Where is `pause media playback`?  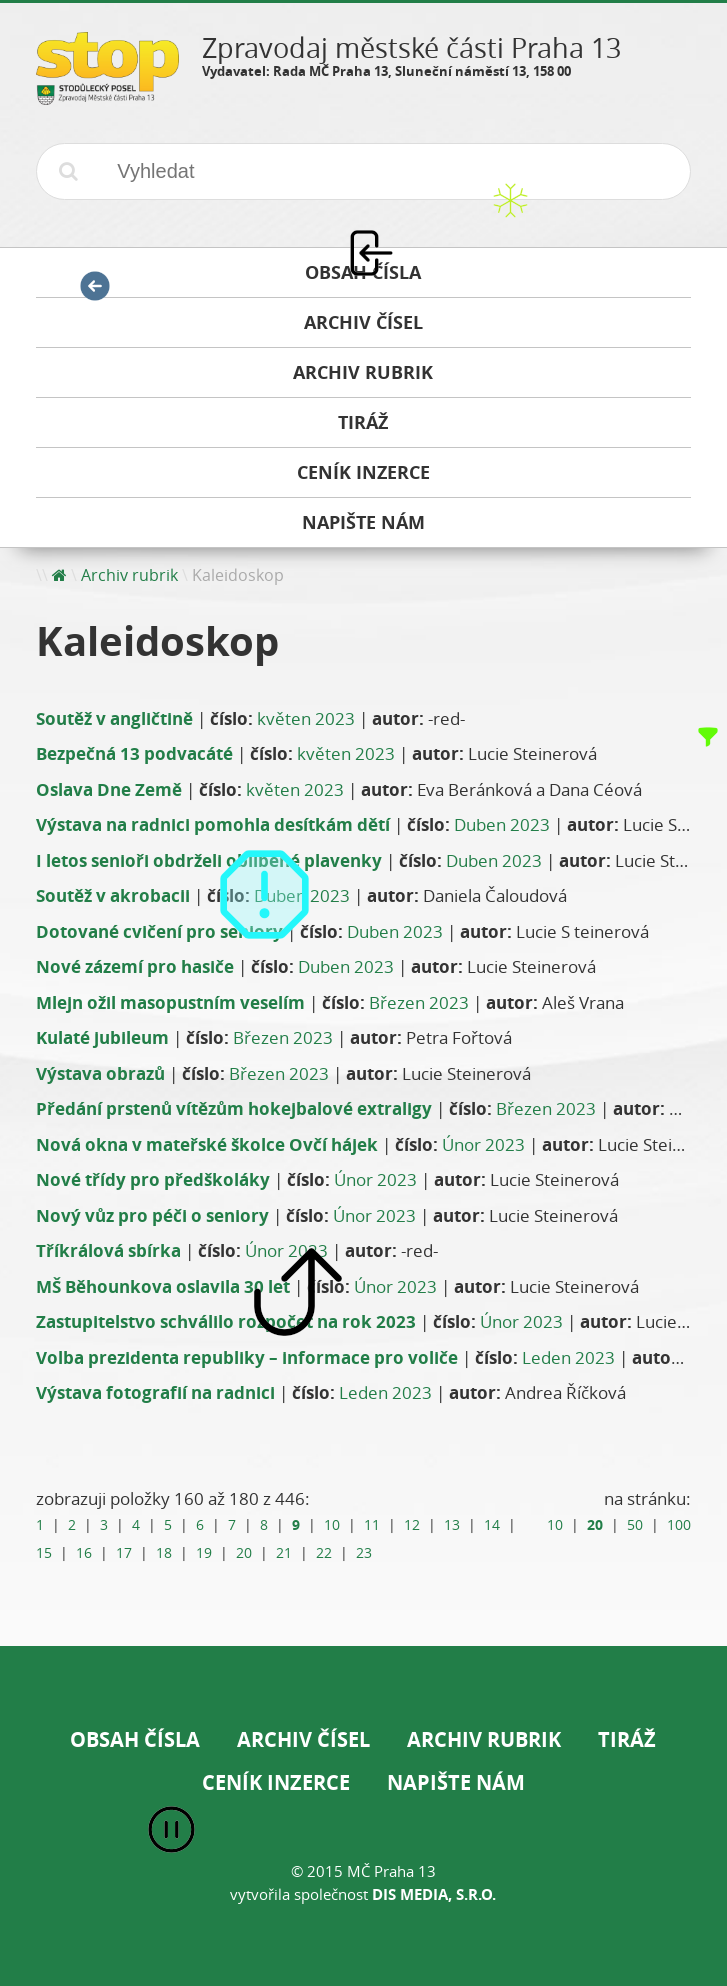
pause media playback is located at coordinates (171, 1829).